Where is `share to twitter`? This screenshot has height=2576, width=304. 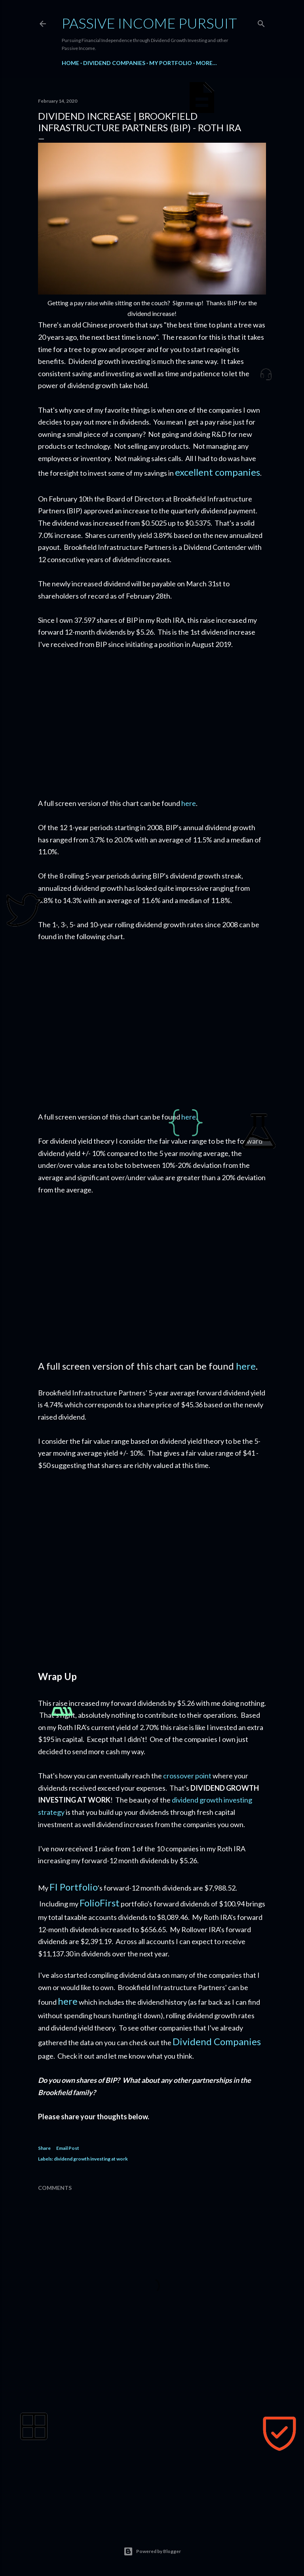
share to twitter is located at coordinates (23, 908).